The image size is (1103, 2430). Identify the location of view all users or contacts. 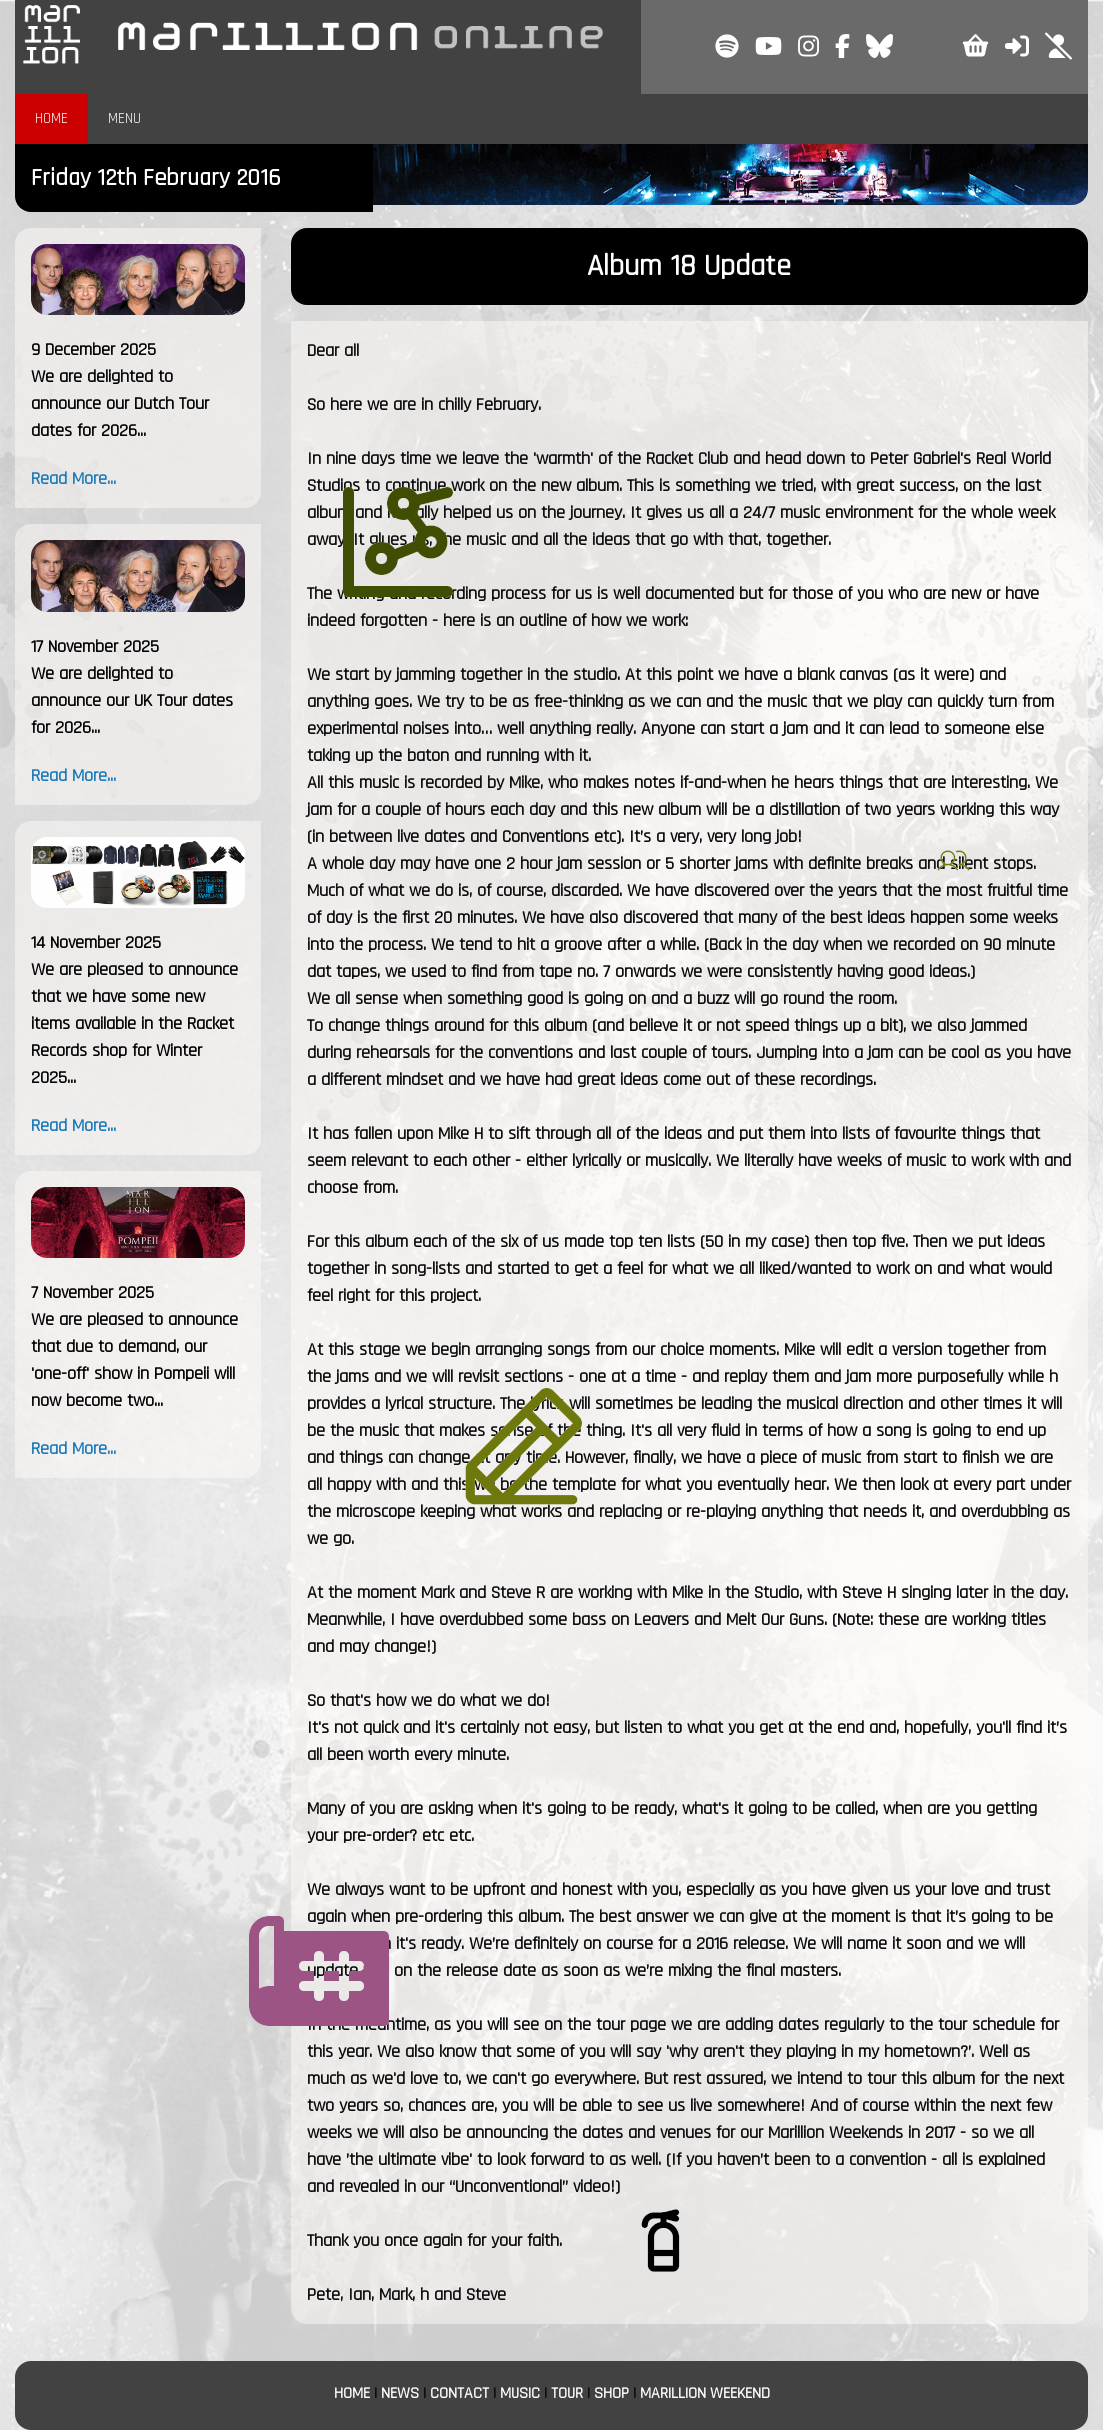
(953, 860).